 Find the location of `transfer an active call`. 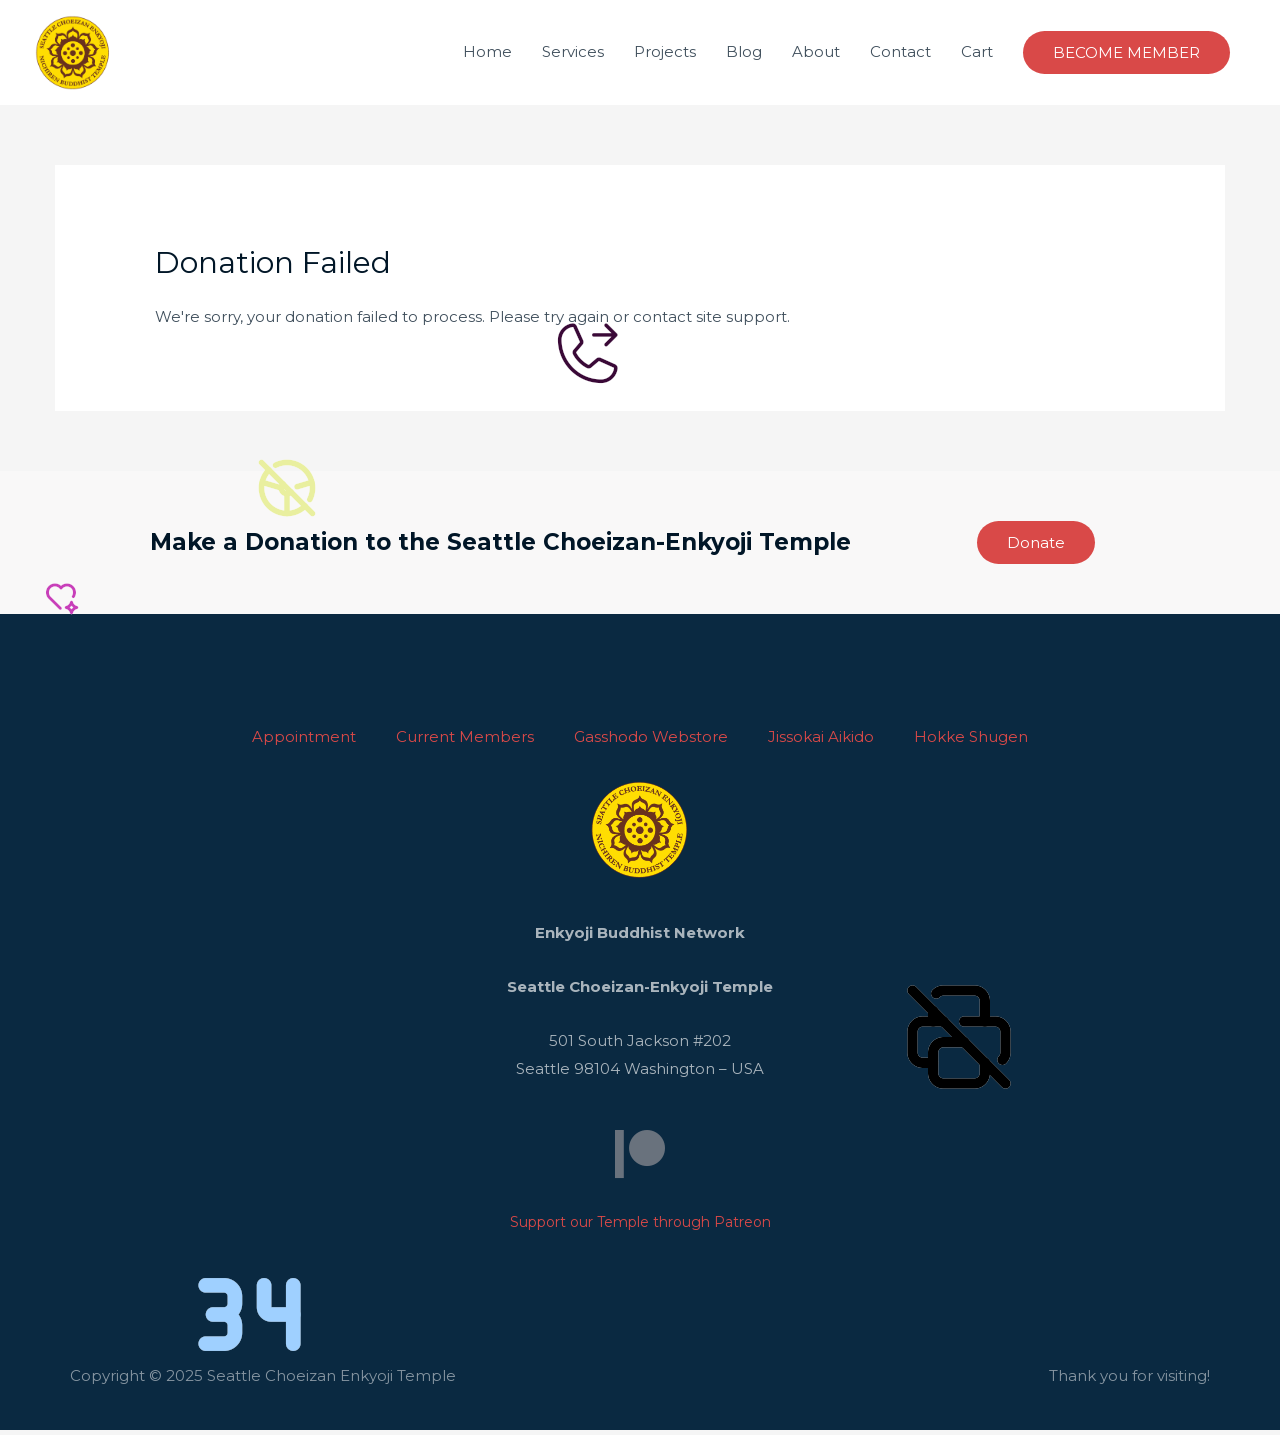

transfer an active call is located at coordinates (589, 352).